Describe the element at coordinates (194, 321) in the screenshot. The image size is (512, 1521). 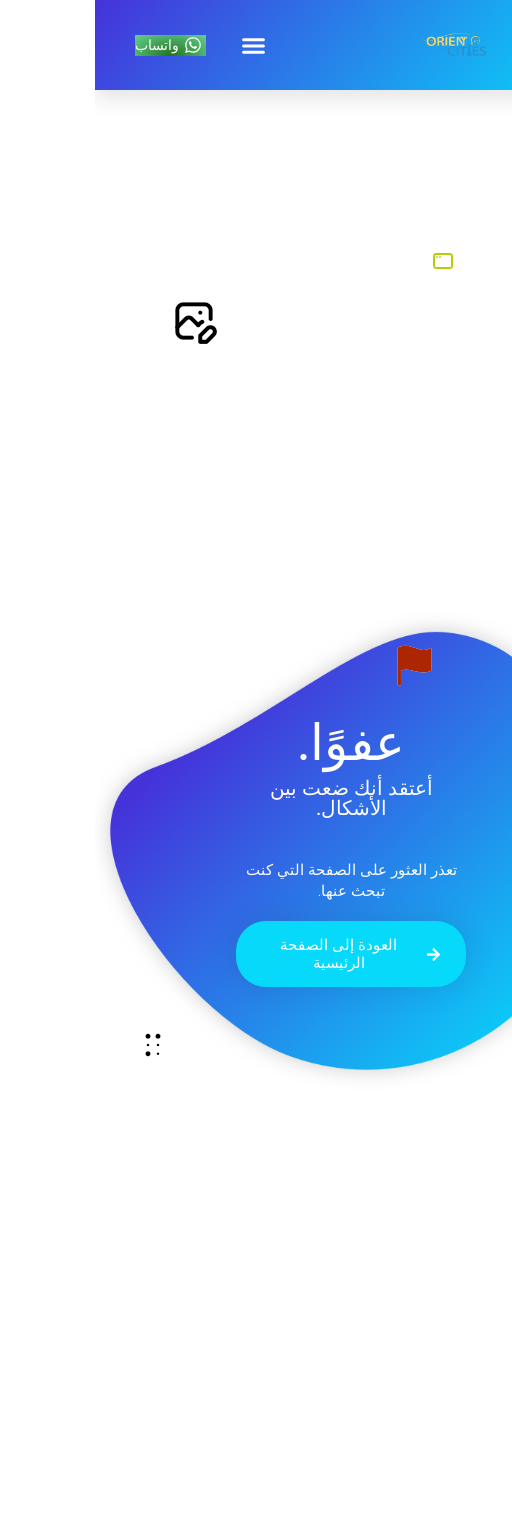
I see `edit or modify a photo` at that location.